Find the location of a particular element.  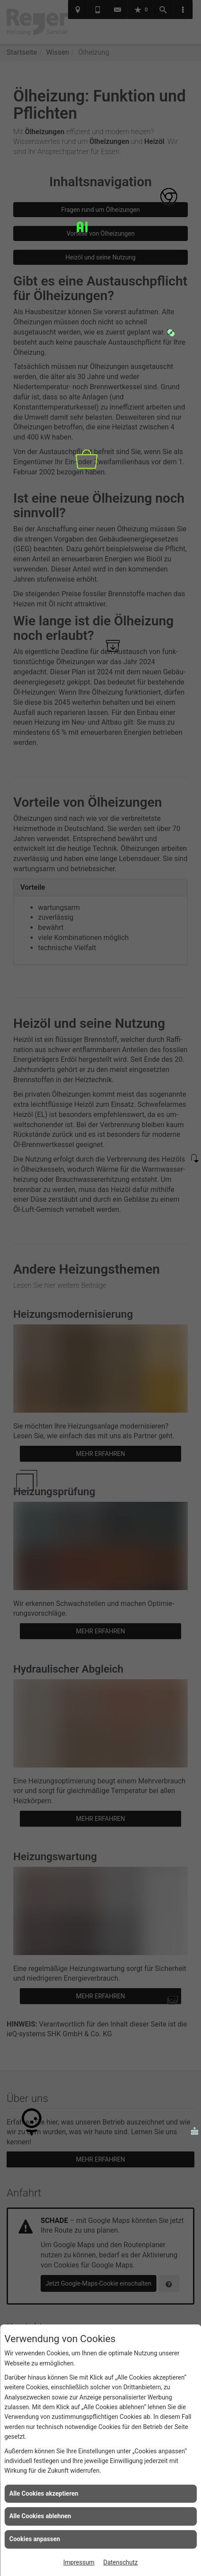

exclude overlapping selection areas is located at coordinates (171, 333).